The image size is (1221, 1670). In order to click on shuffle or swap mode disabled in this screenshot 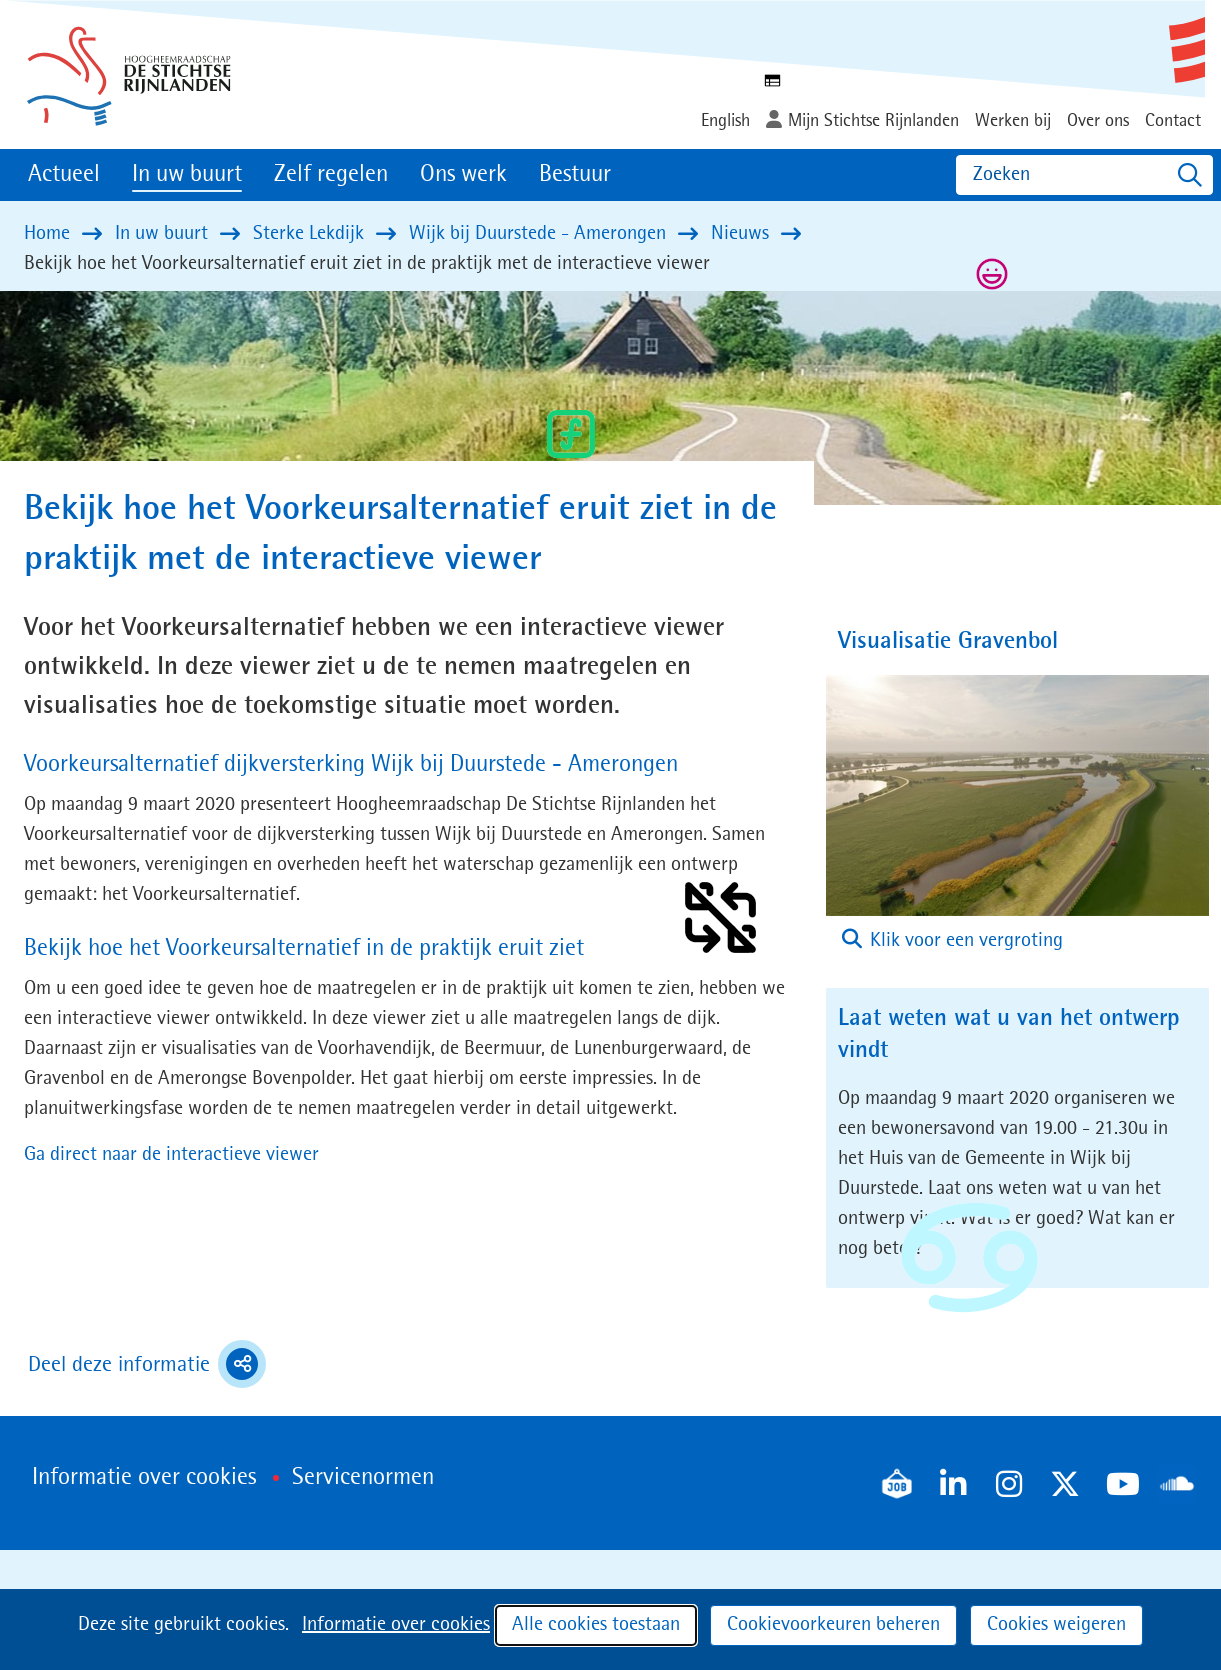, I will do `click(720, 917)`.